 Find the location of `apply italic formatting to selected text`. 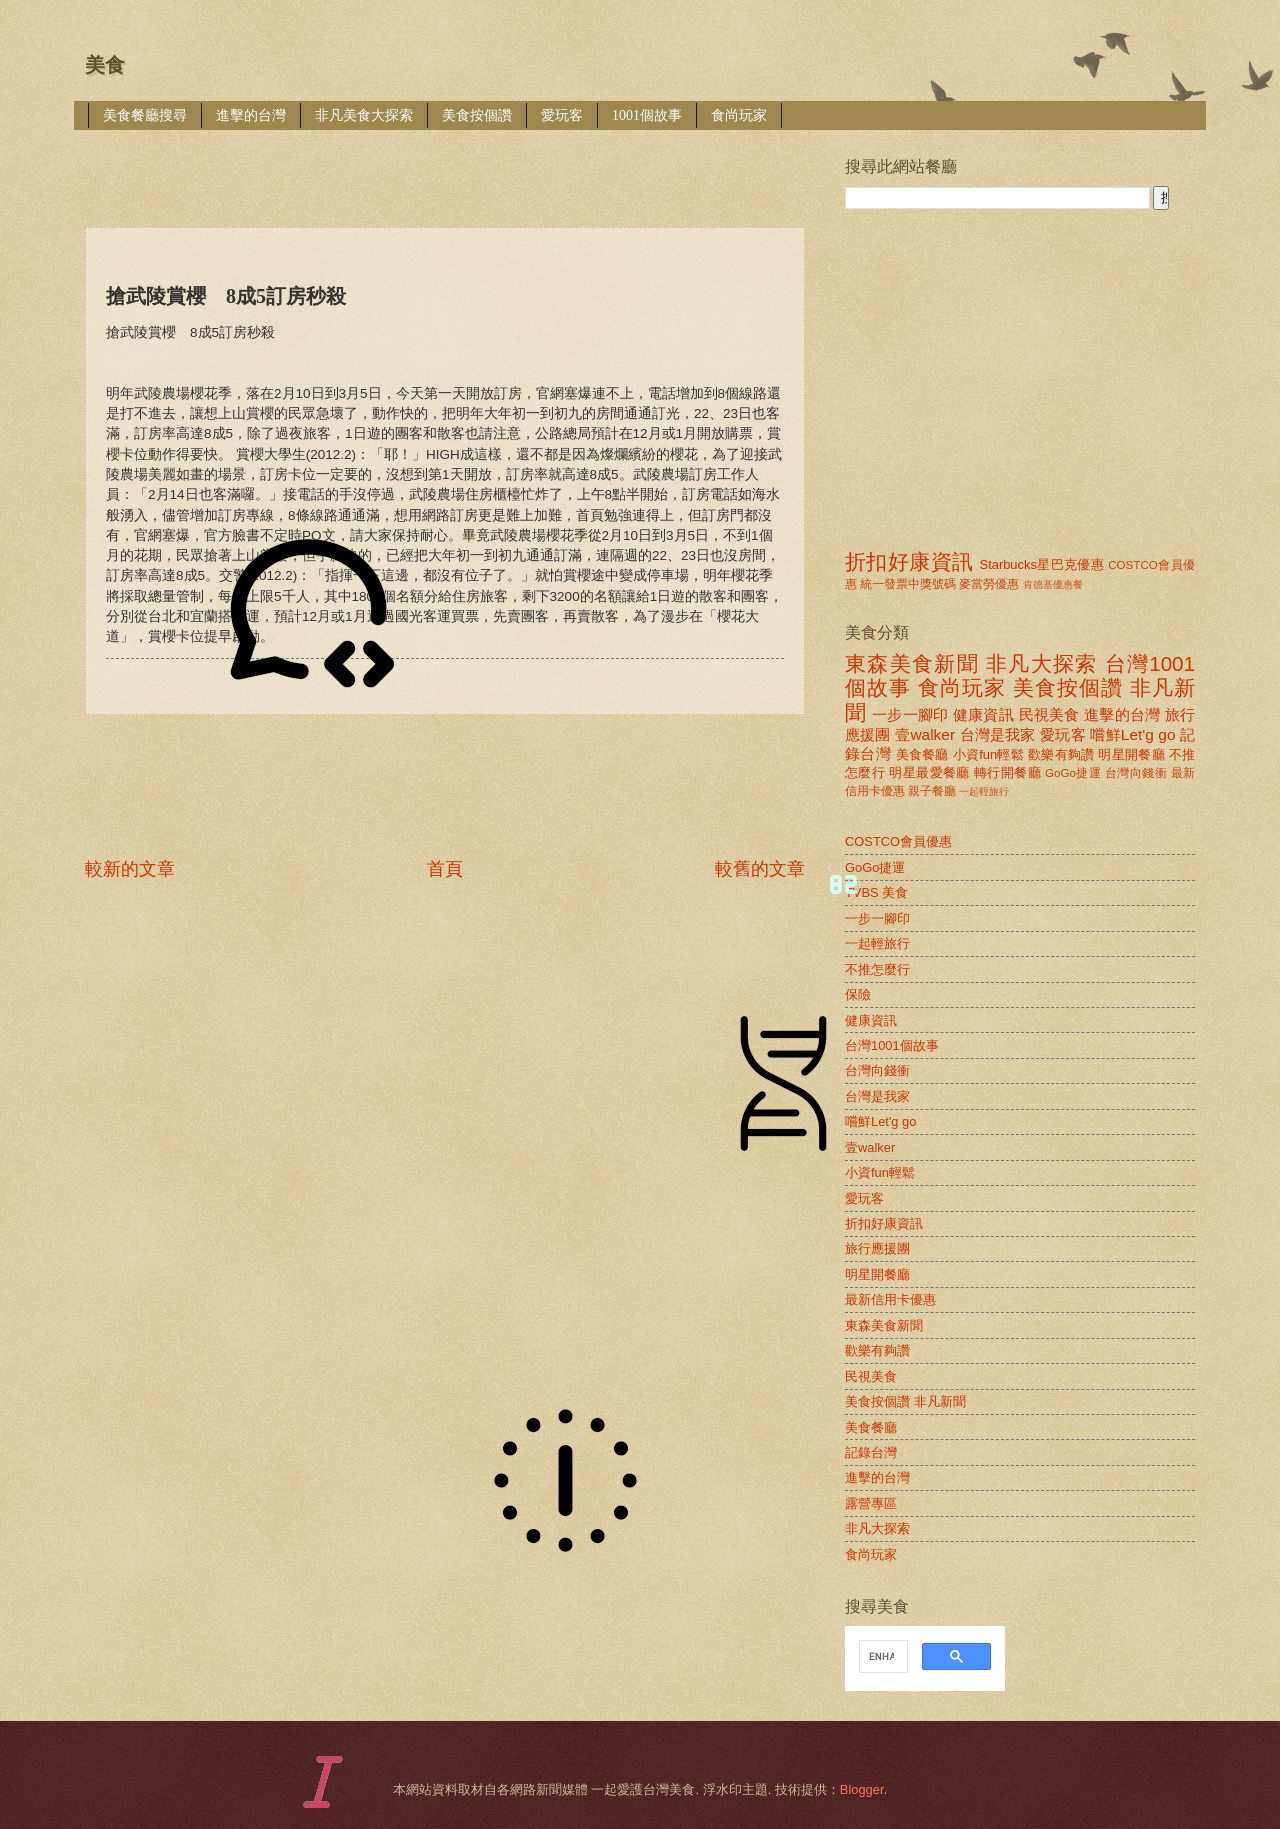

apply italic formatting to selected text is located at coordinates (323, 1782).